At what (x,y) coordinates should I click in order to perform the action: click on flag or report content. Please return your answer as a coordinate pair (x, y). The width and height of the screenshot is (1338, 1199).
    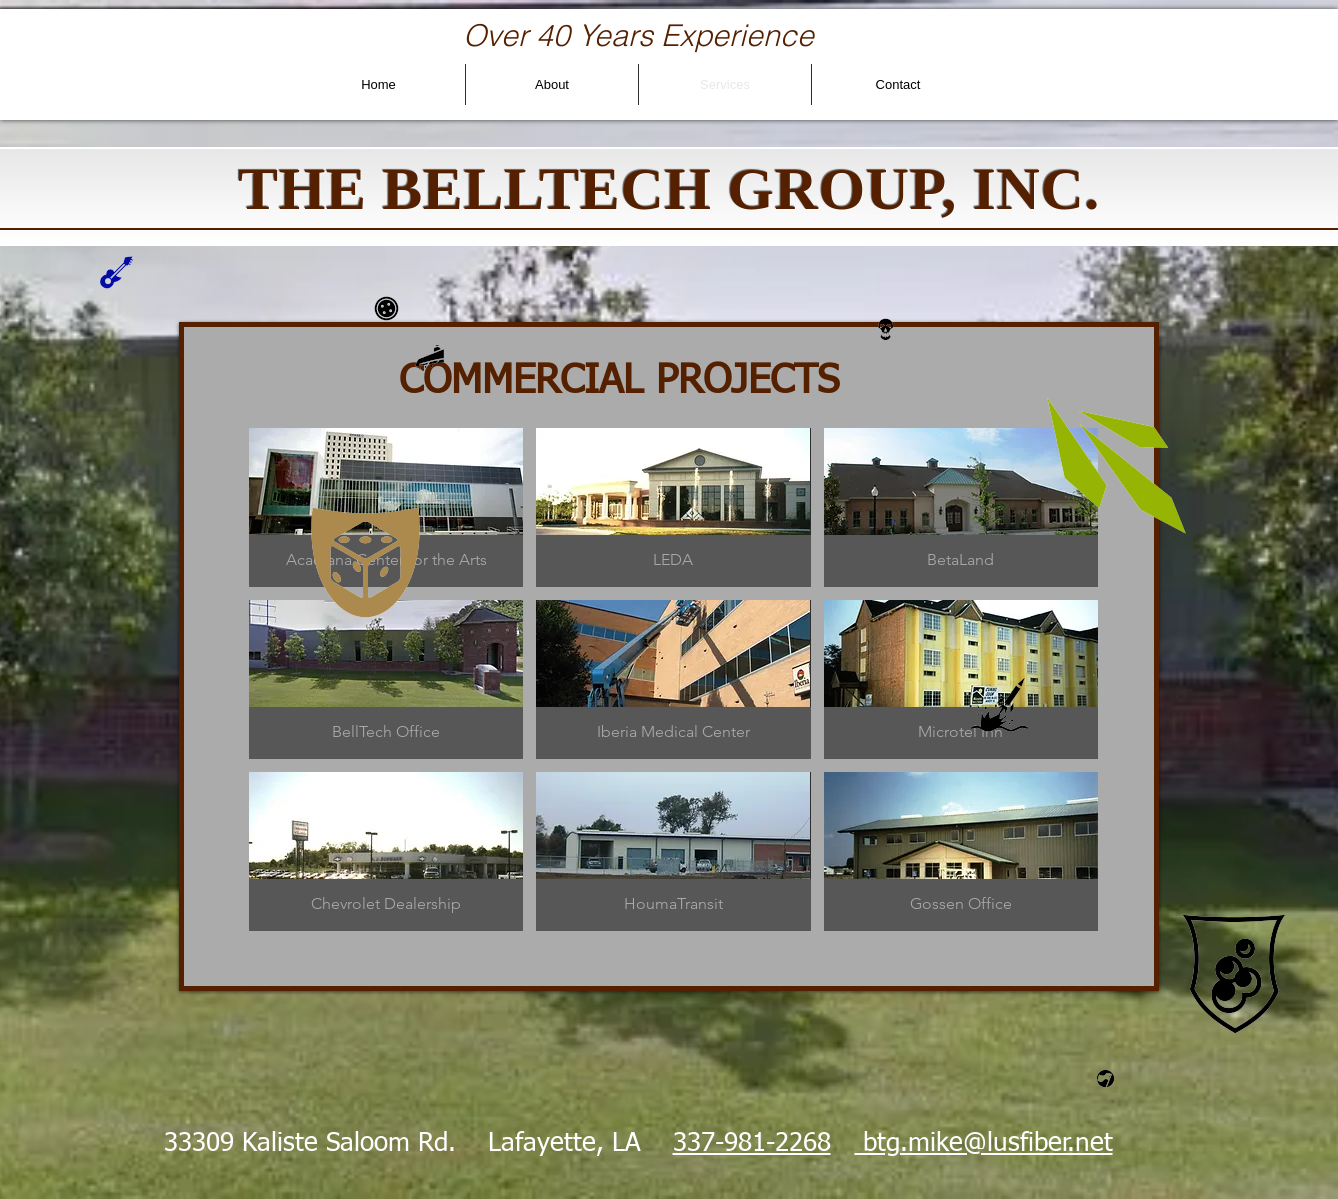
    Looking at the image, I should click on (1105, 1078).